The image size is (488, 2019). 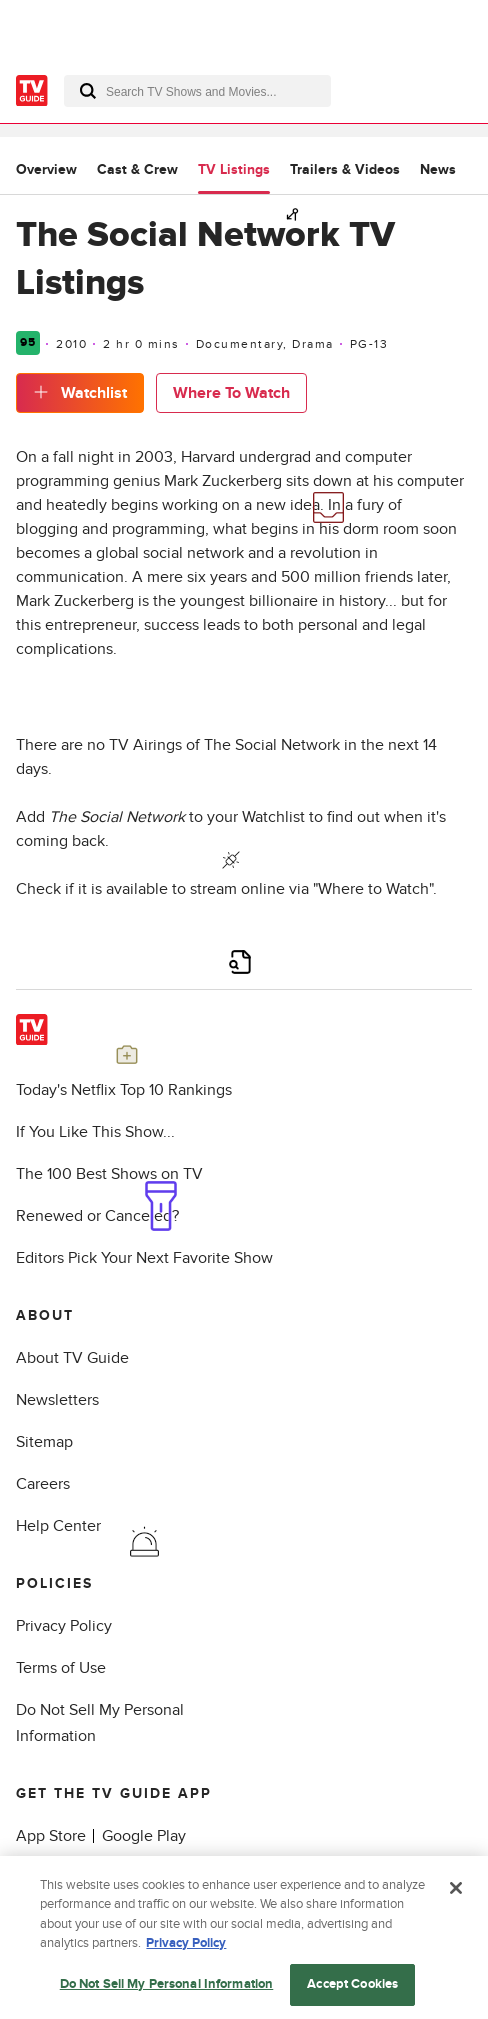 What do you see at coordinates (292, 214) in the screenshot?
I see `take the first left exit at the roundabout` at bounding box center [292, 214].